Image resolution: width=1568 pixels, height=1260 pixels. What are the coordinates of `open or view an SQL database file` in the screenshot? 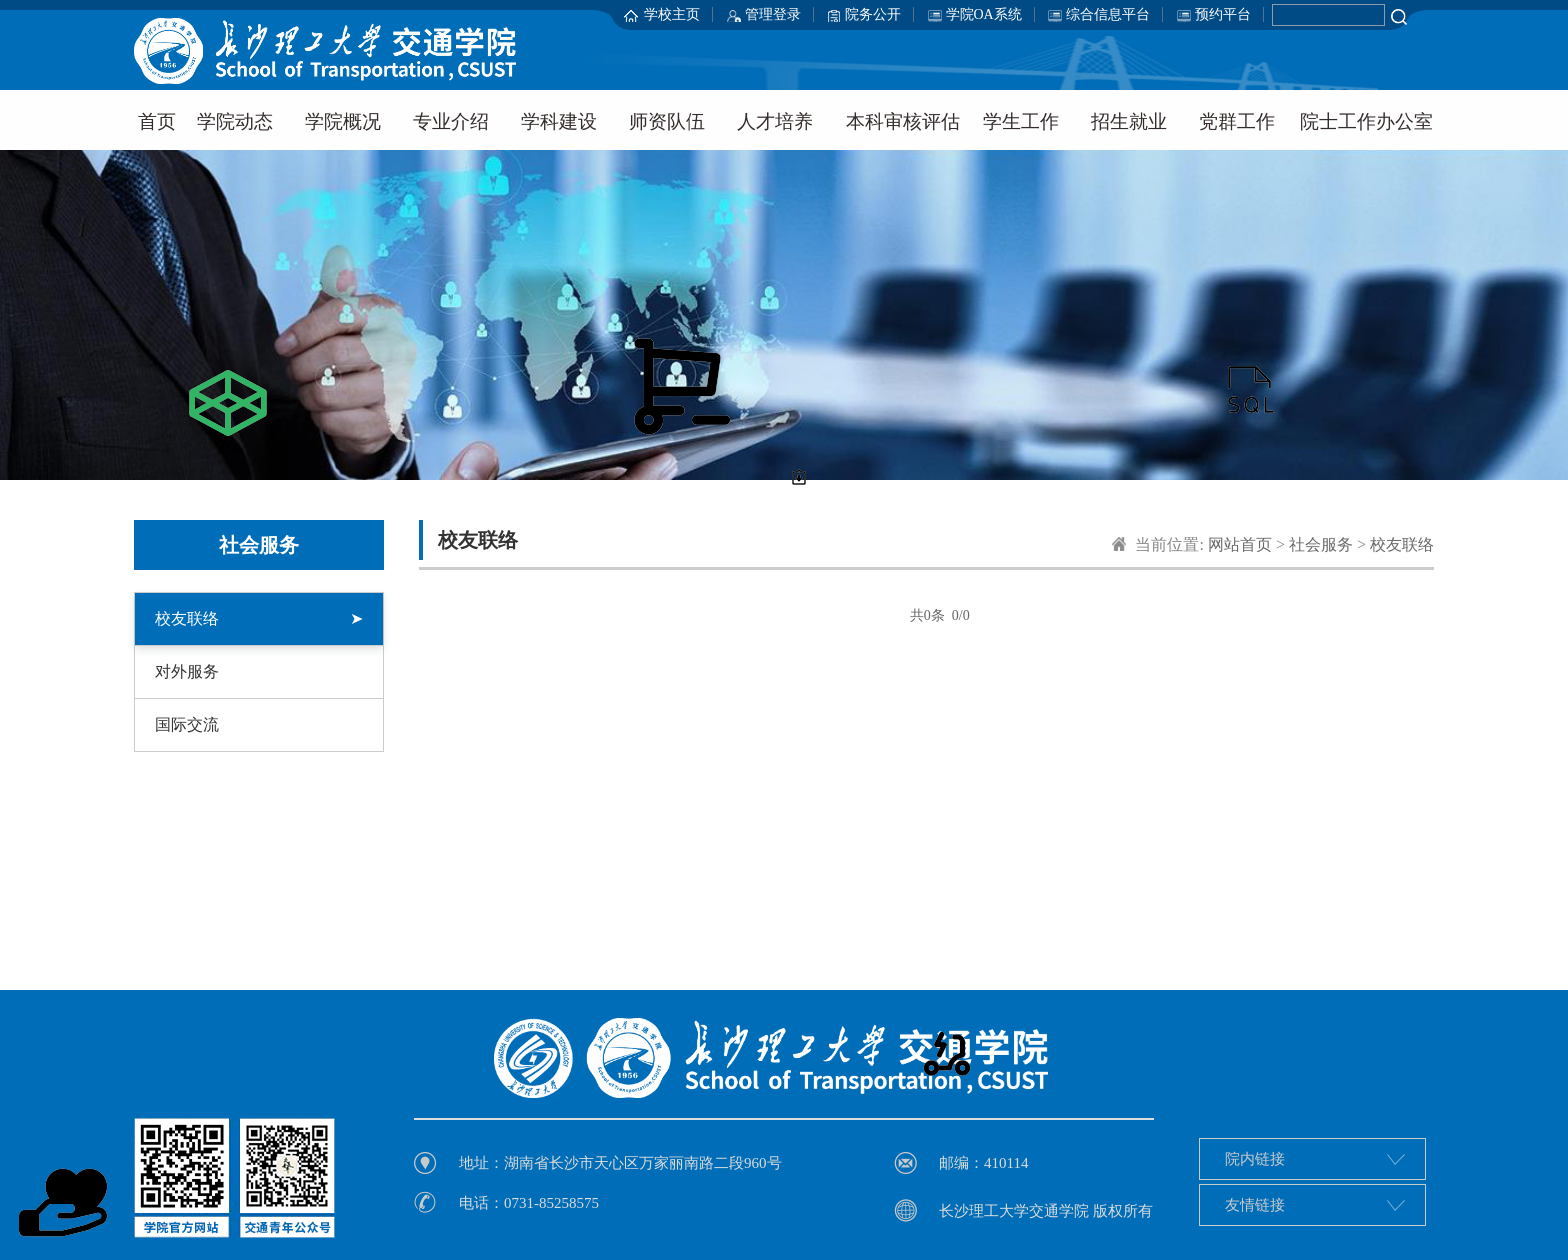 It's located at (1249, 391).